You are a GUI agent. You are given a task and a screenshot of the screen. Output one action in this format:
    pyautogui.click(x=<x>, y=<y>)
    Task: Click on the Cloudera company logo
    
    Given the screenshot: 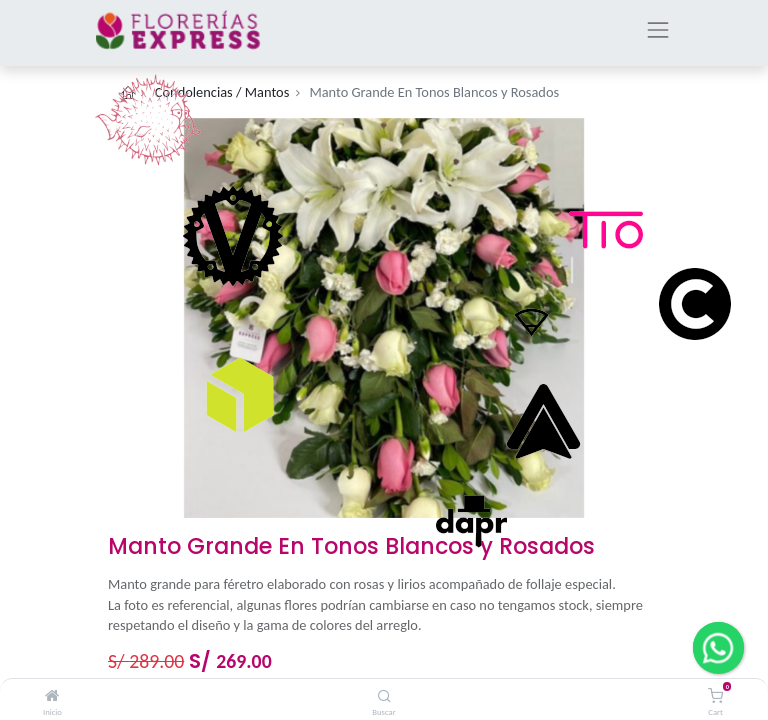 What is the action you would take?
    pyautogui.click(x=695, y=304)
    